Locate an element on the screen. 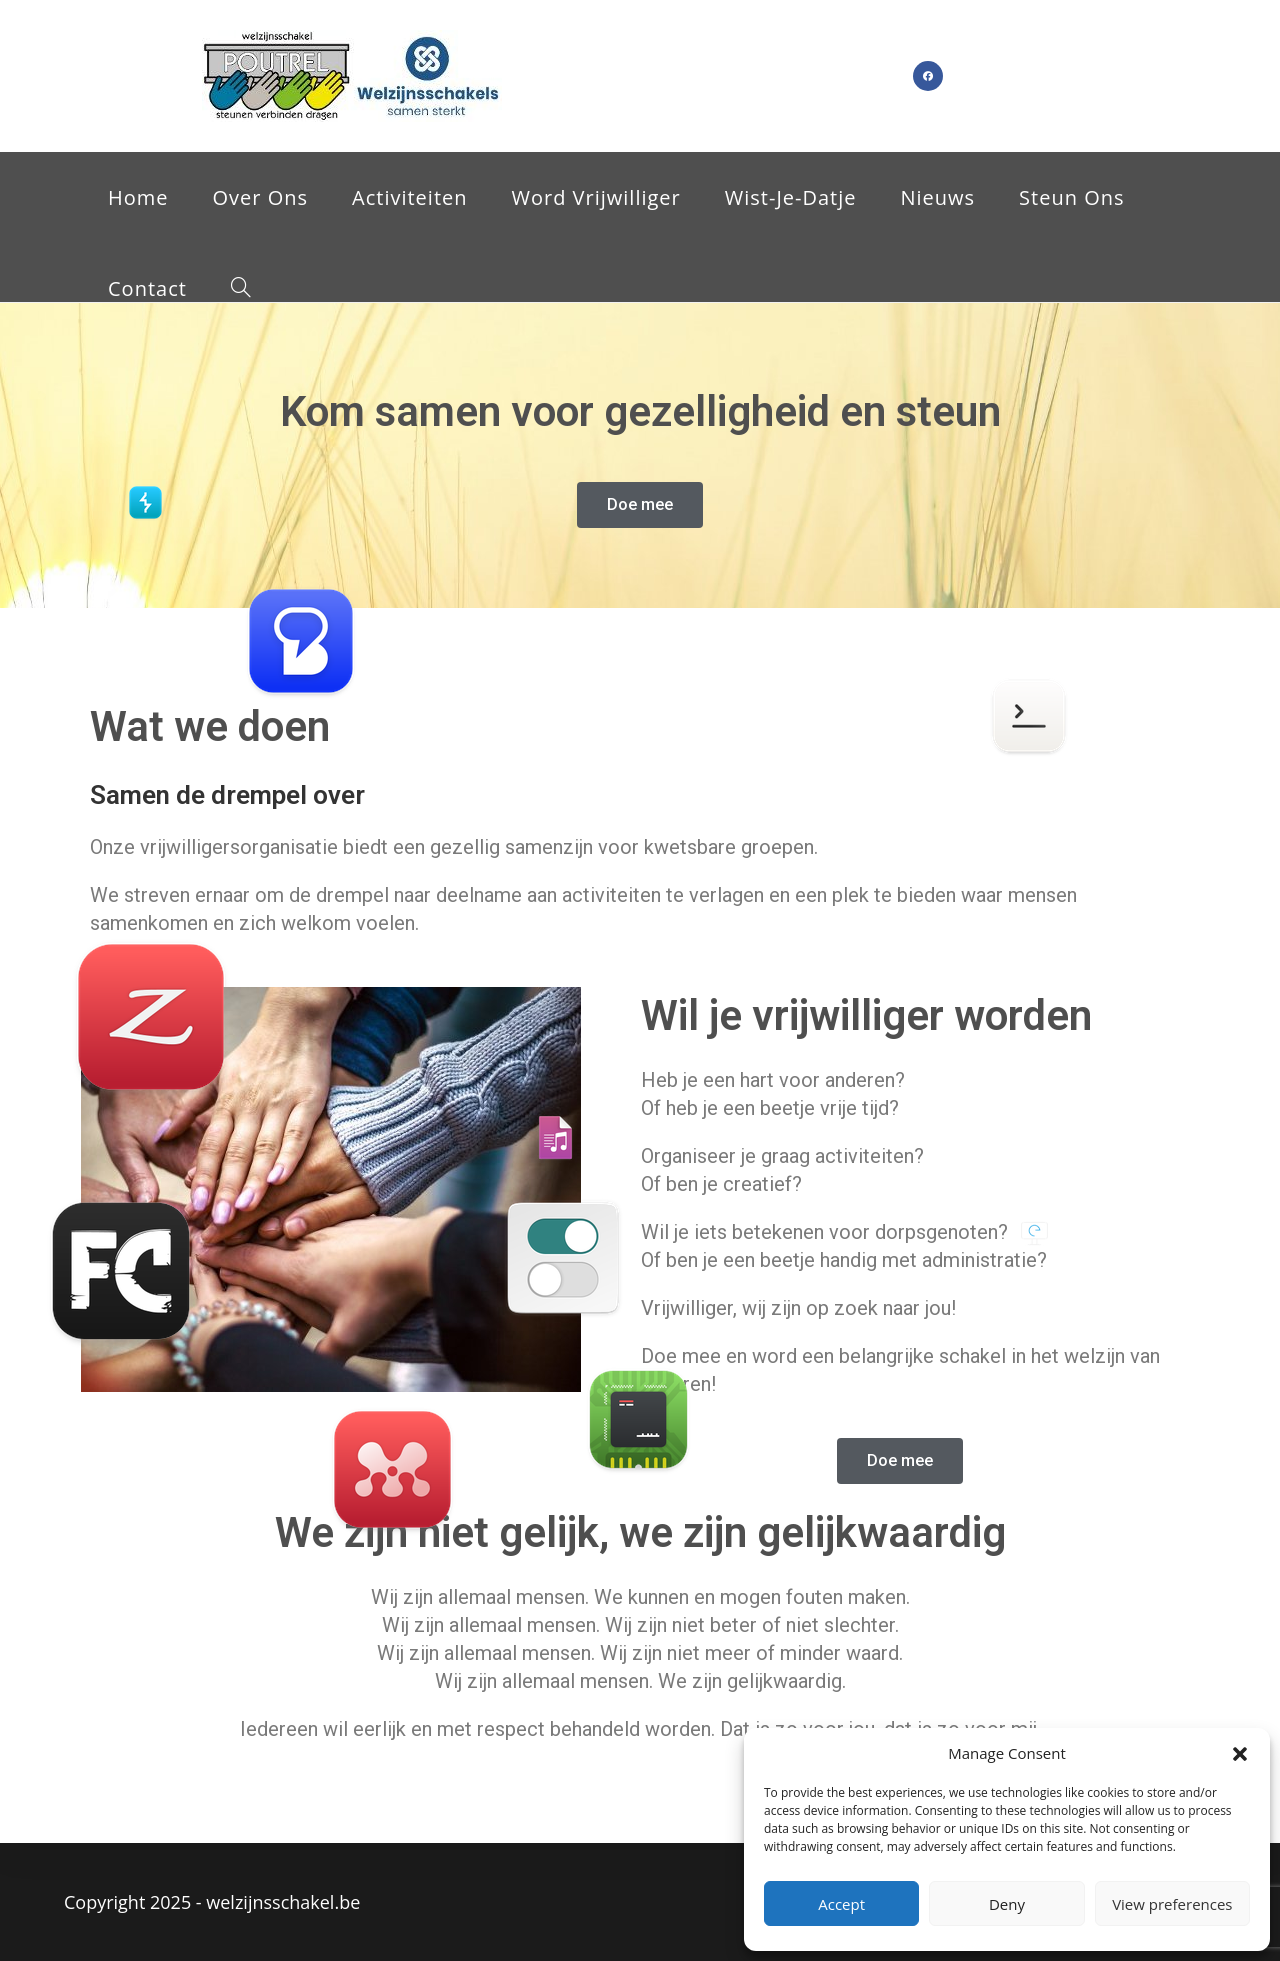  audio playlist file type indicator is located at coordinates (555, 1137).